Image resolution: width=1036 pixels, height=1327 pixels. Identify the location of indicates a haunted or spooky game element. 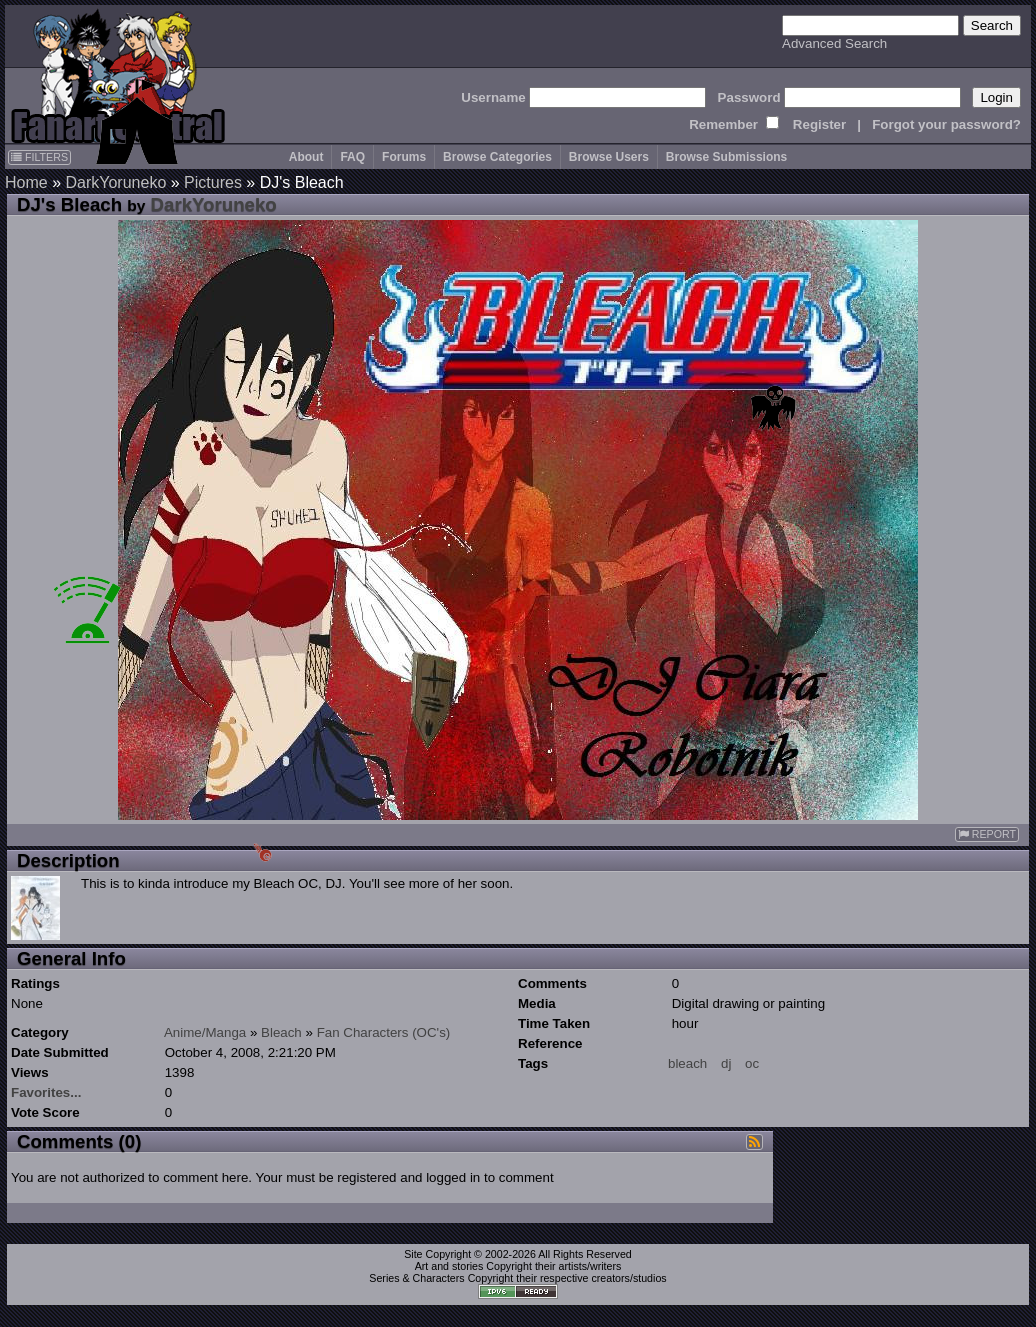
(773, 408).